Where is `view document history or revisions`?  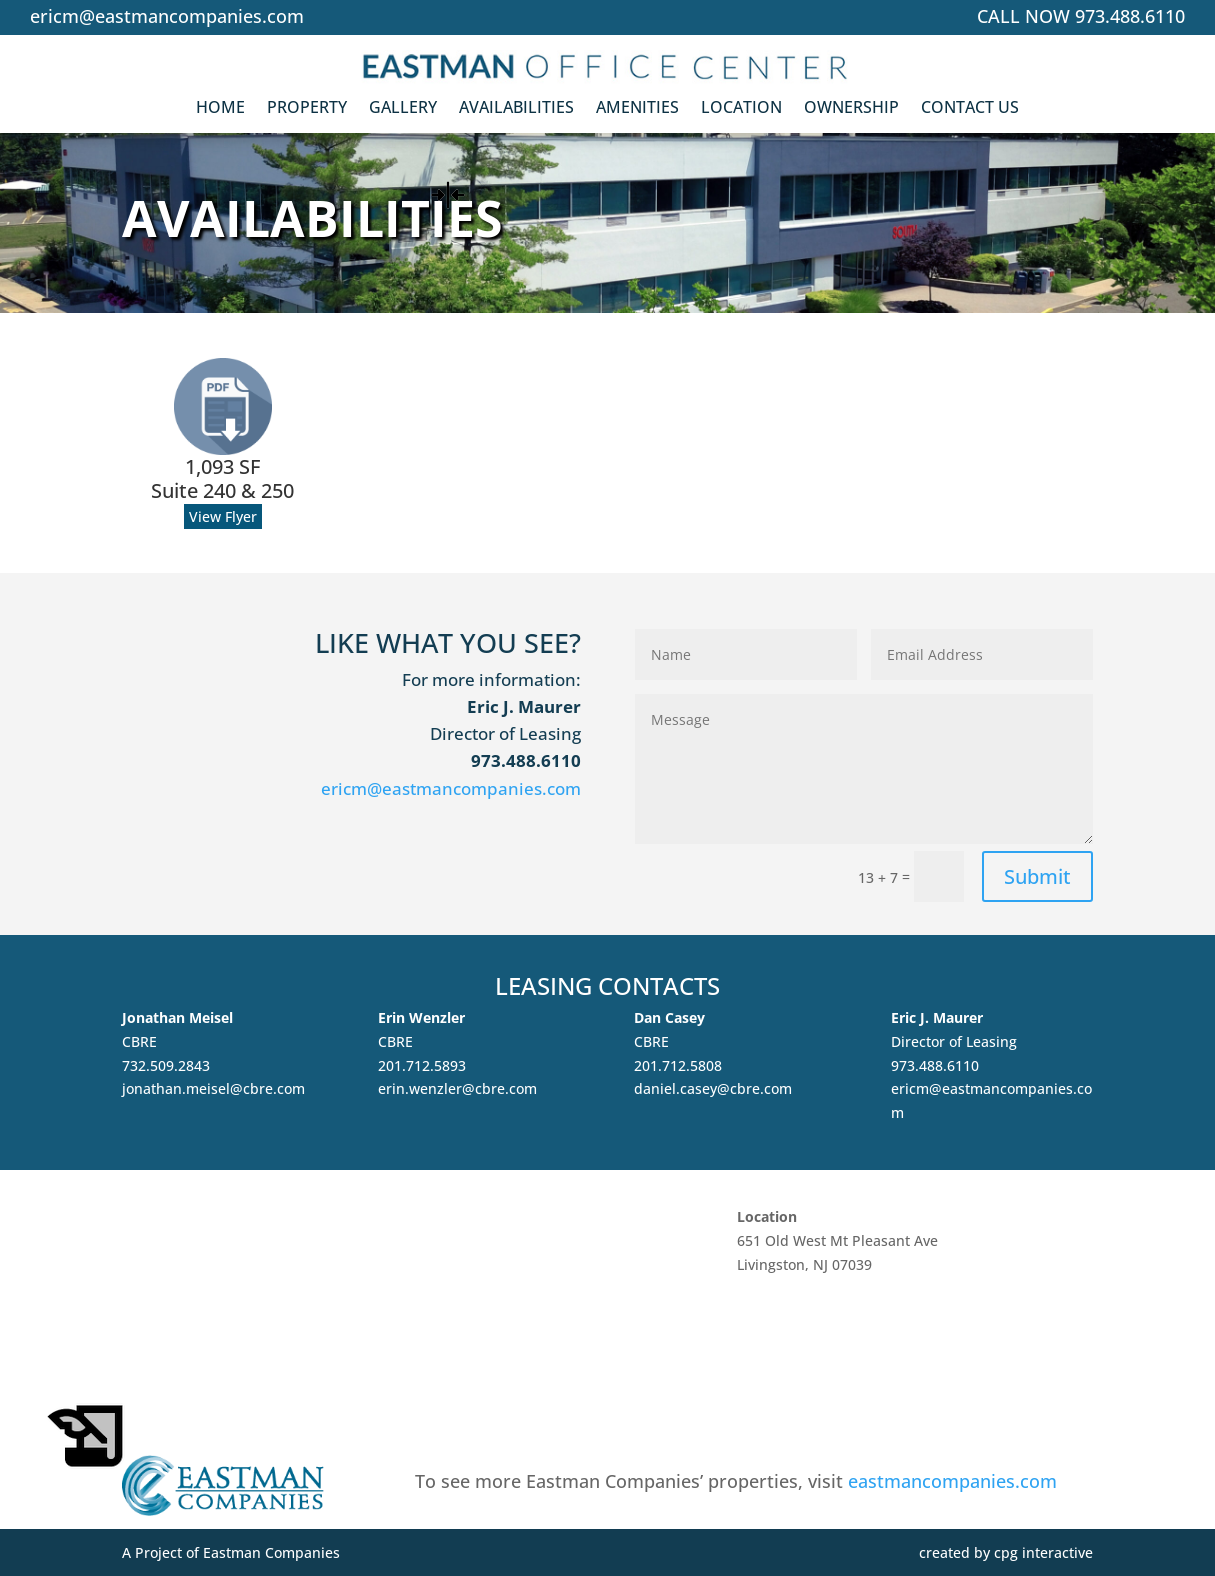
view document history or revisions is located at coordinates (88, 1436).